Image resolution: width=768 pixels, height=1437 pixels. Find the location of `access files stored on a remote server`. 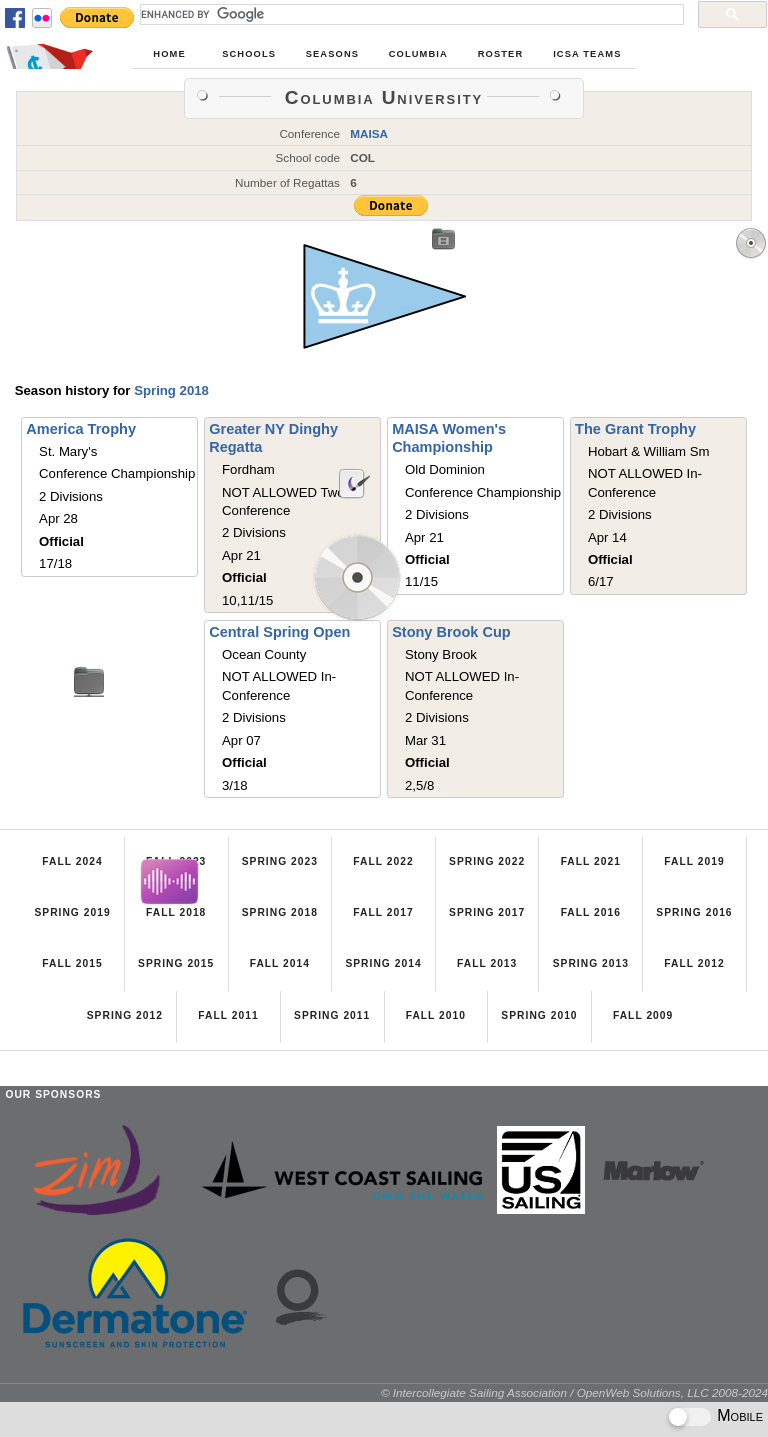

access files stored on a remote server is located at coordinates (89, 682).